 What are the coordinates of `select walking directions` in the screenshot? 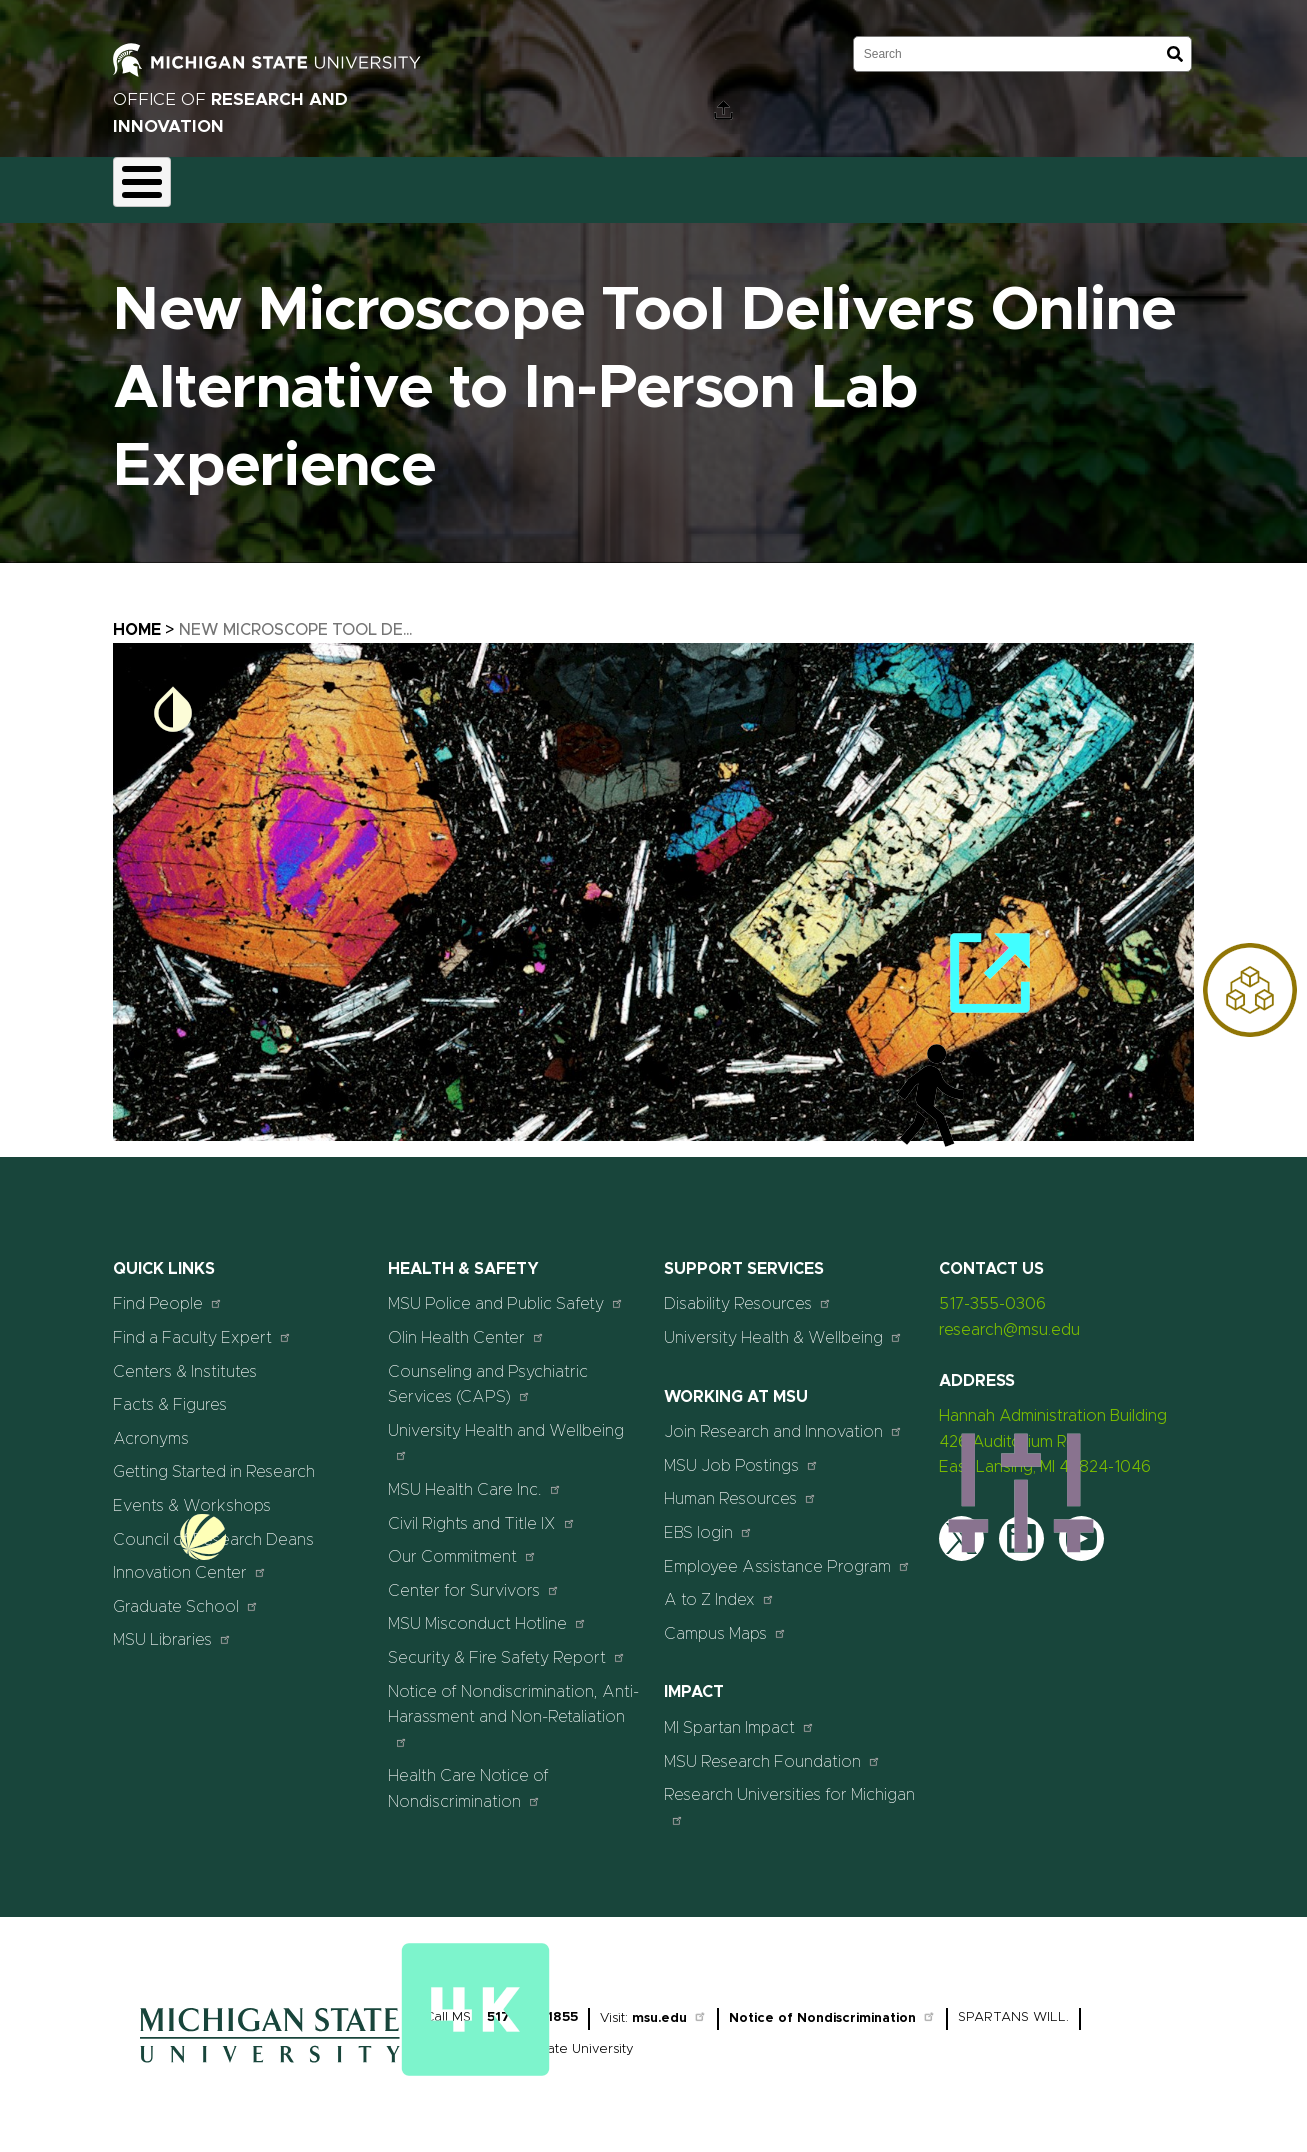 It's located at (929, 1094).